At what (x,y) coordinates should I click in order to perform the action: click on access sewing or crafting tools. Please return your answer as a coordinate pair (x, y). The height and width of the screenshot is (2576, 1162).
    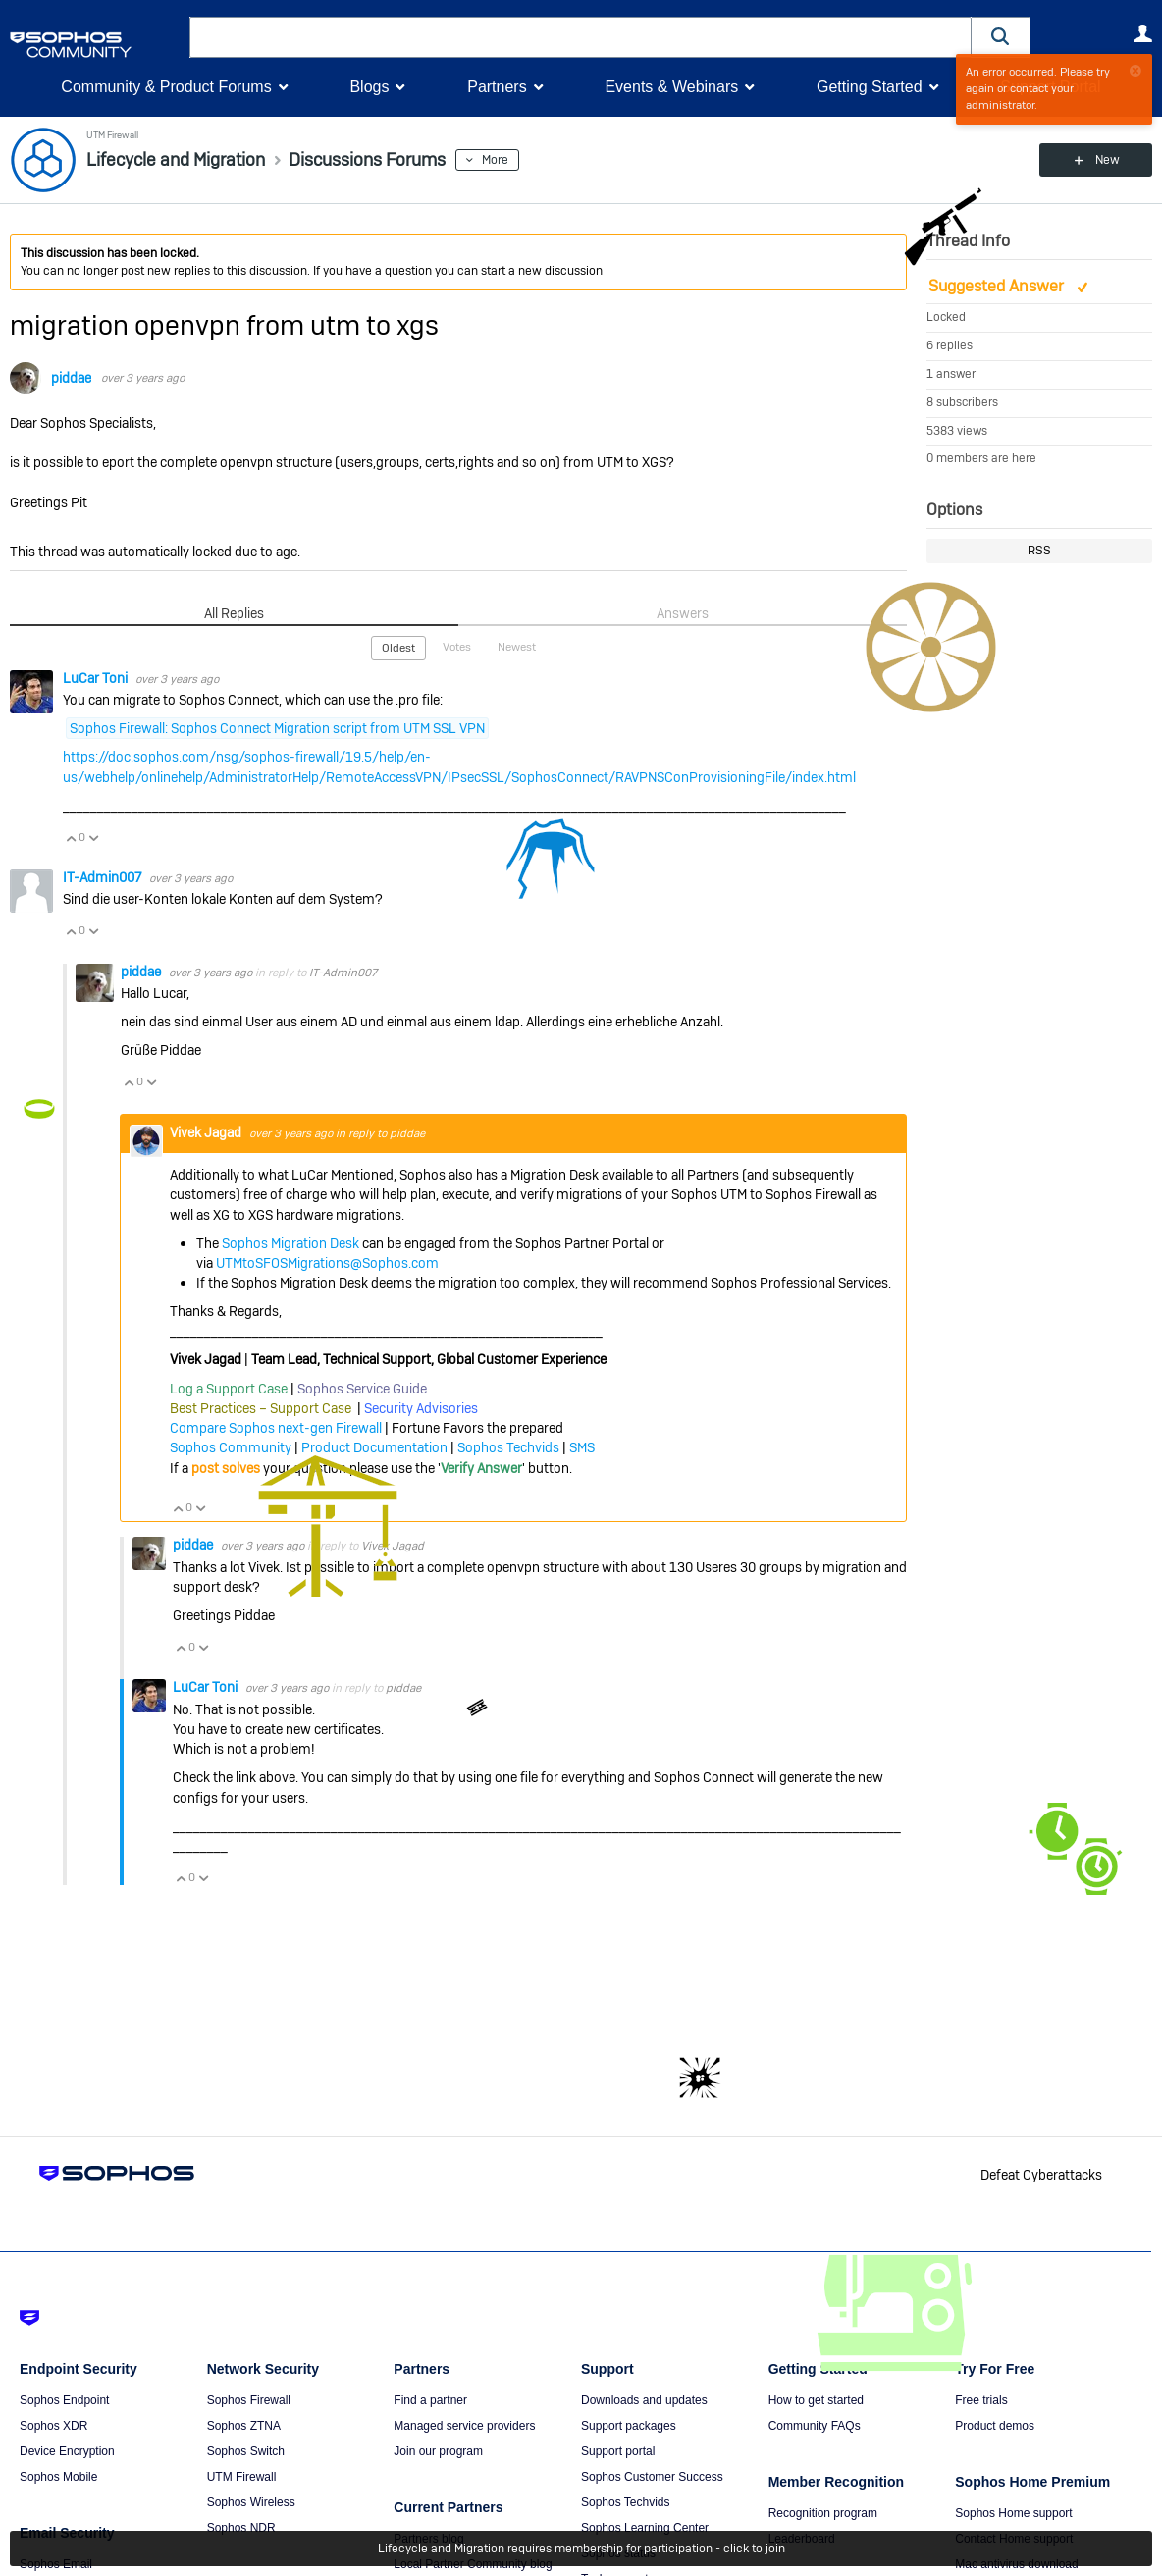
    Looking at the image, I should click on (894, 2300).